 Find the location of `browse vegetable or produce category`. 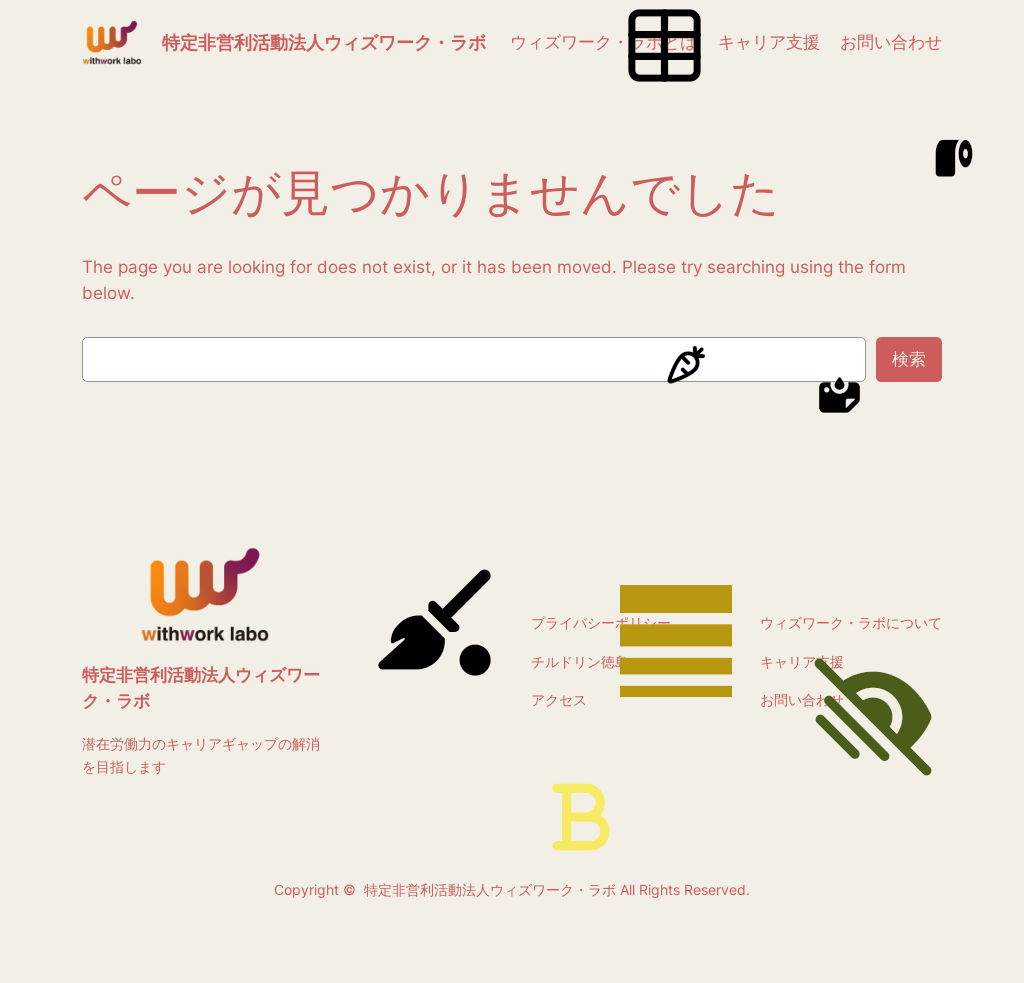

browse vegetable or produce category is located at coordinates (685, 365).